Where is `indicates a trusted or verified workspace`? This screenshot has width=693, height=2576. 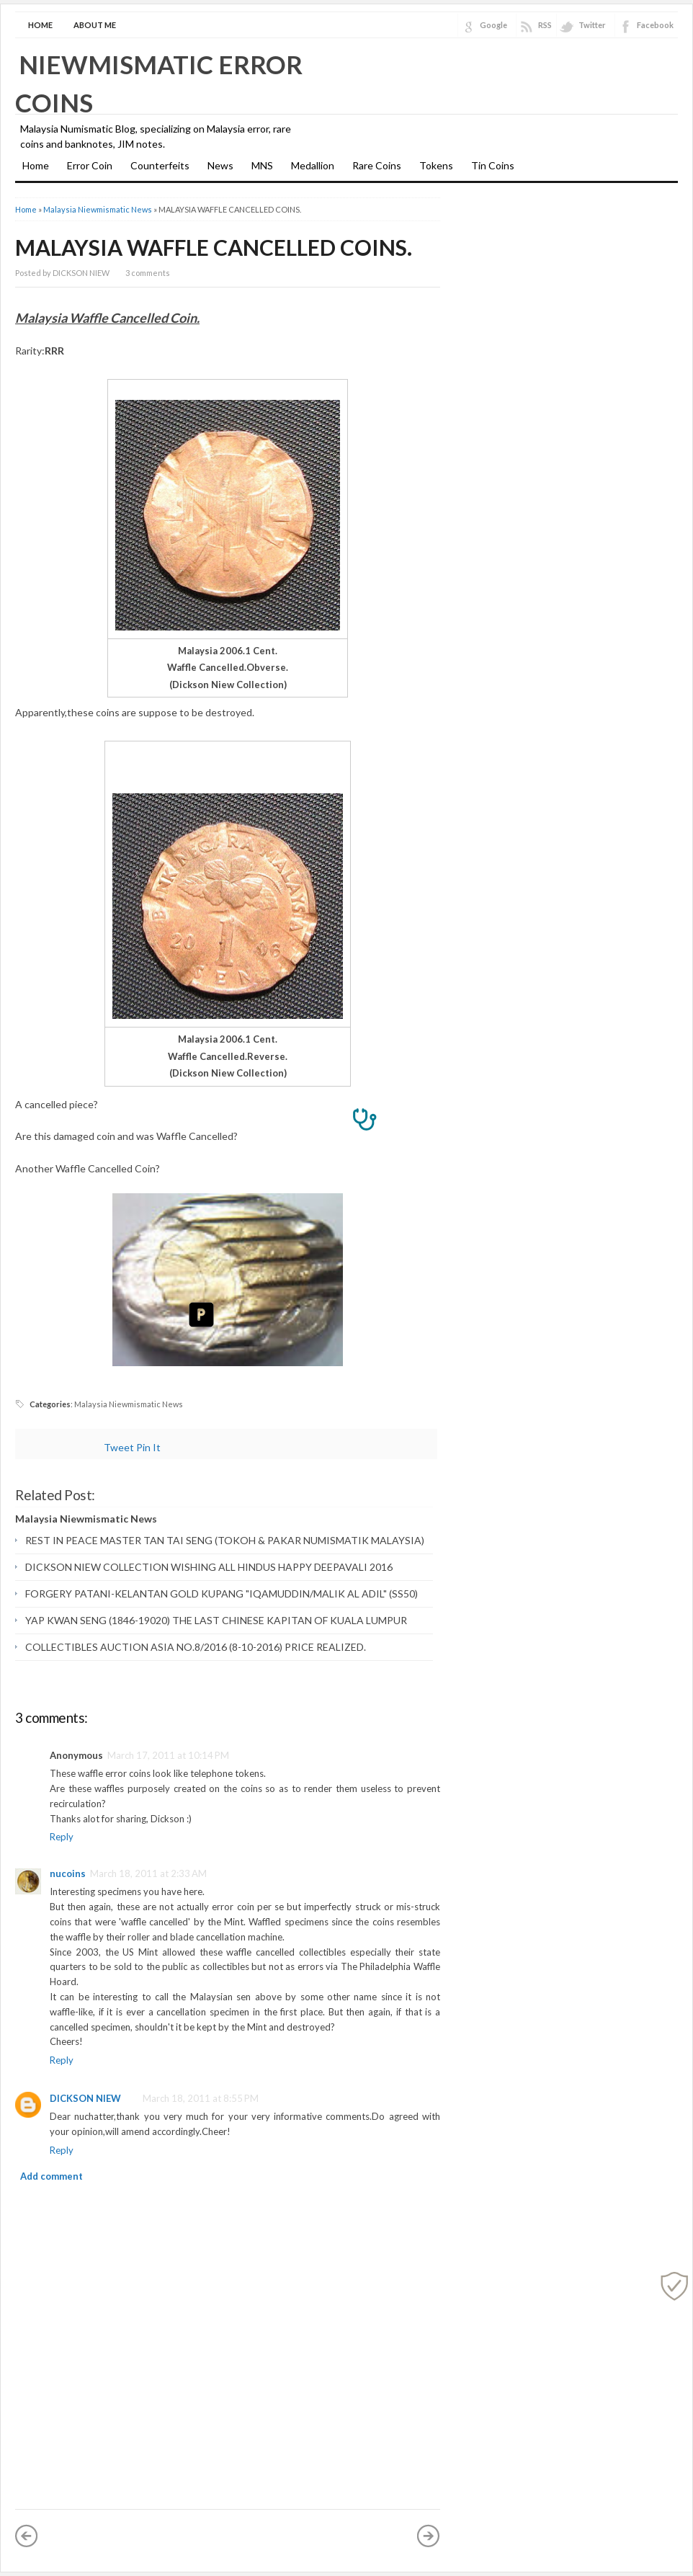
indicates a trusted or verified workspace is located at coordinates (674, 2286).